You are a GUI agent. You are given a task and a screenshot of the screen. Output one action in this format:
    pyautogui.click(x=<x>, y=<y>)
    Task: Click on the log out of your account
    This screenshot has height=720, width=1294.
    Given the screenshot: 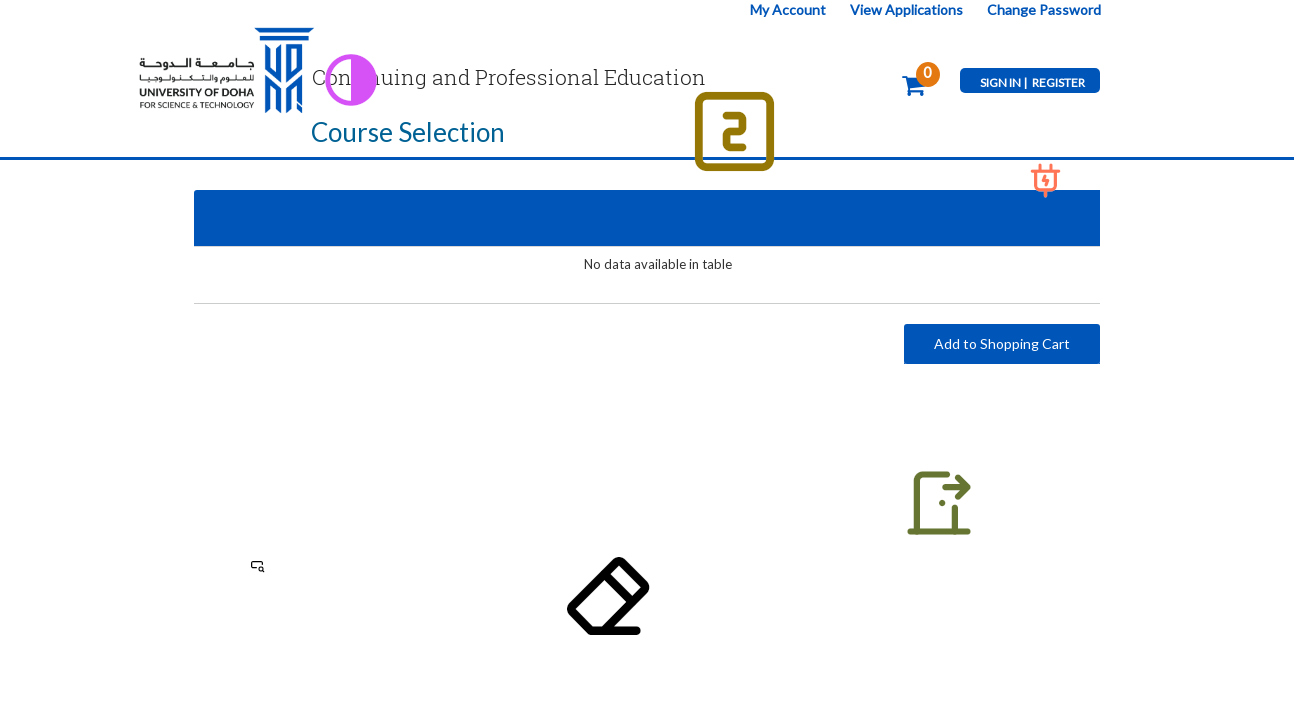 What is the action you would take?
    pyautogui.click(x=939, y=503)
    